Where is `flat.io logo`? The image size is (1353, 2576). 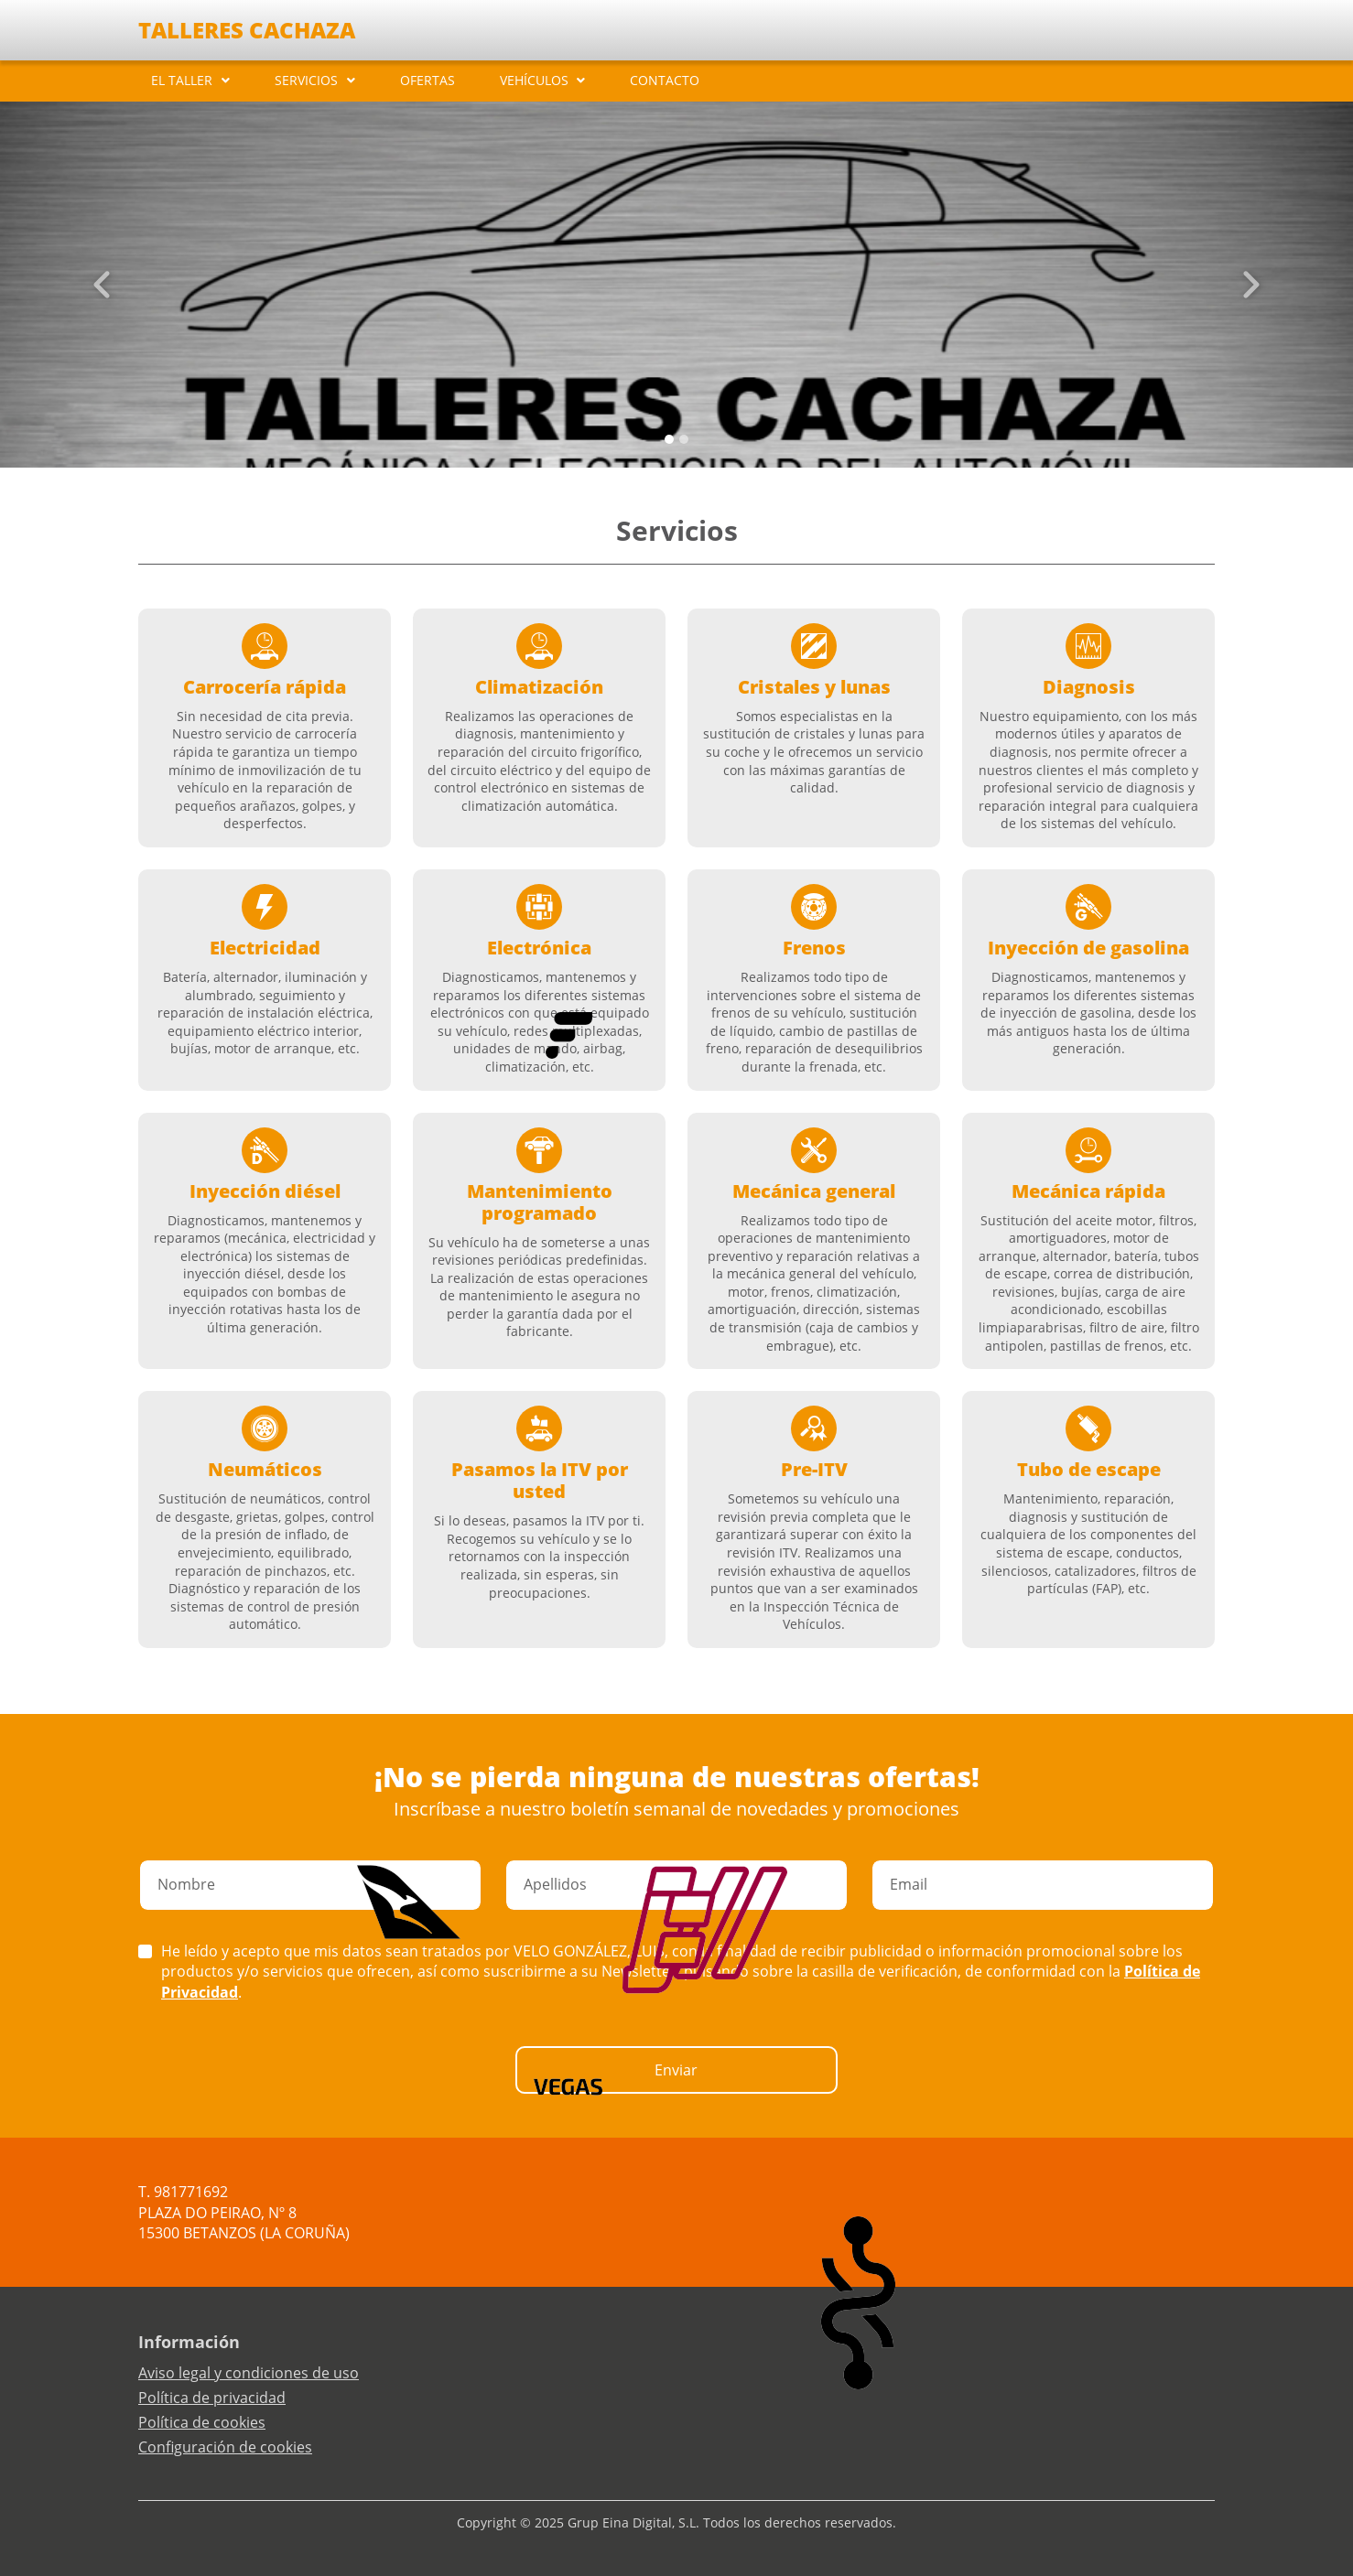
flat.io logo is located at coordinates (568, 1035).